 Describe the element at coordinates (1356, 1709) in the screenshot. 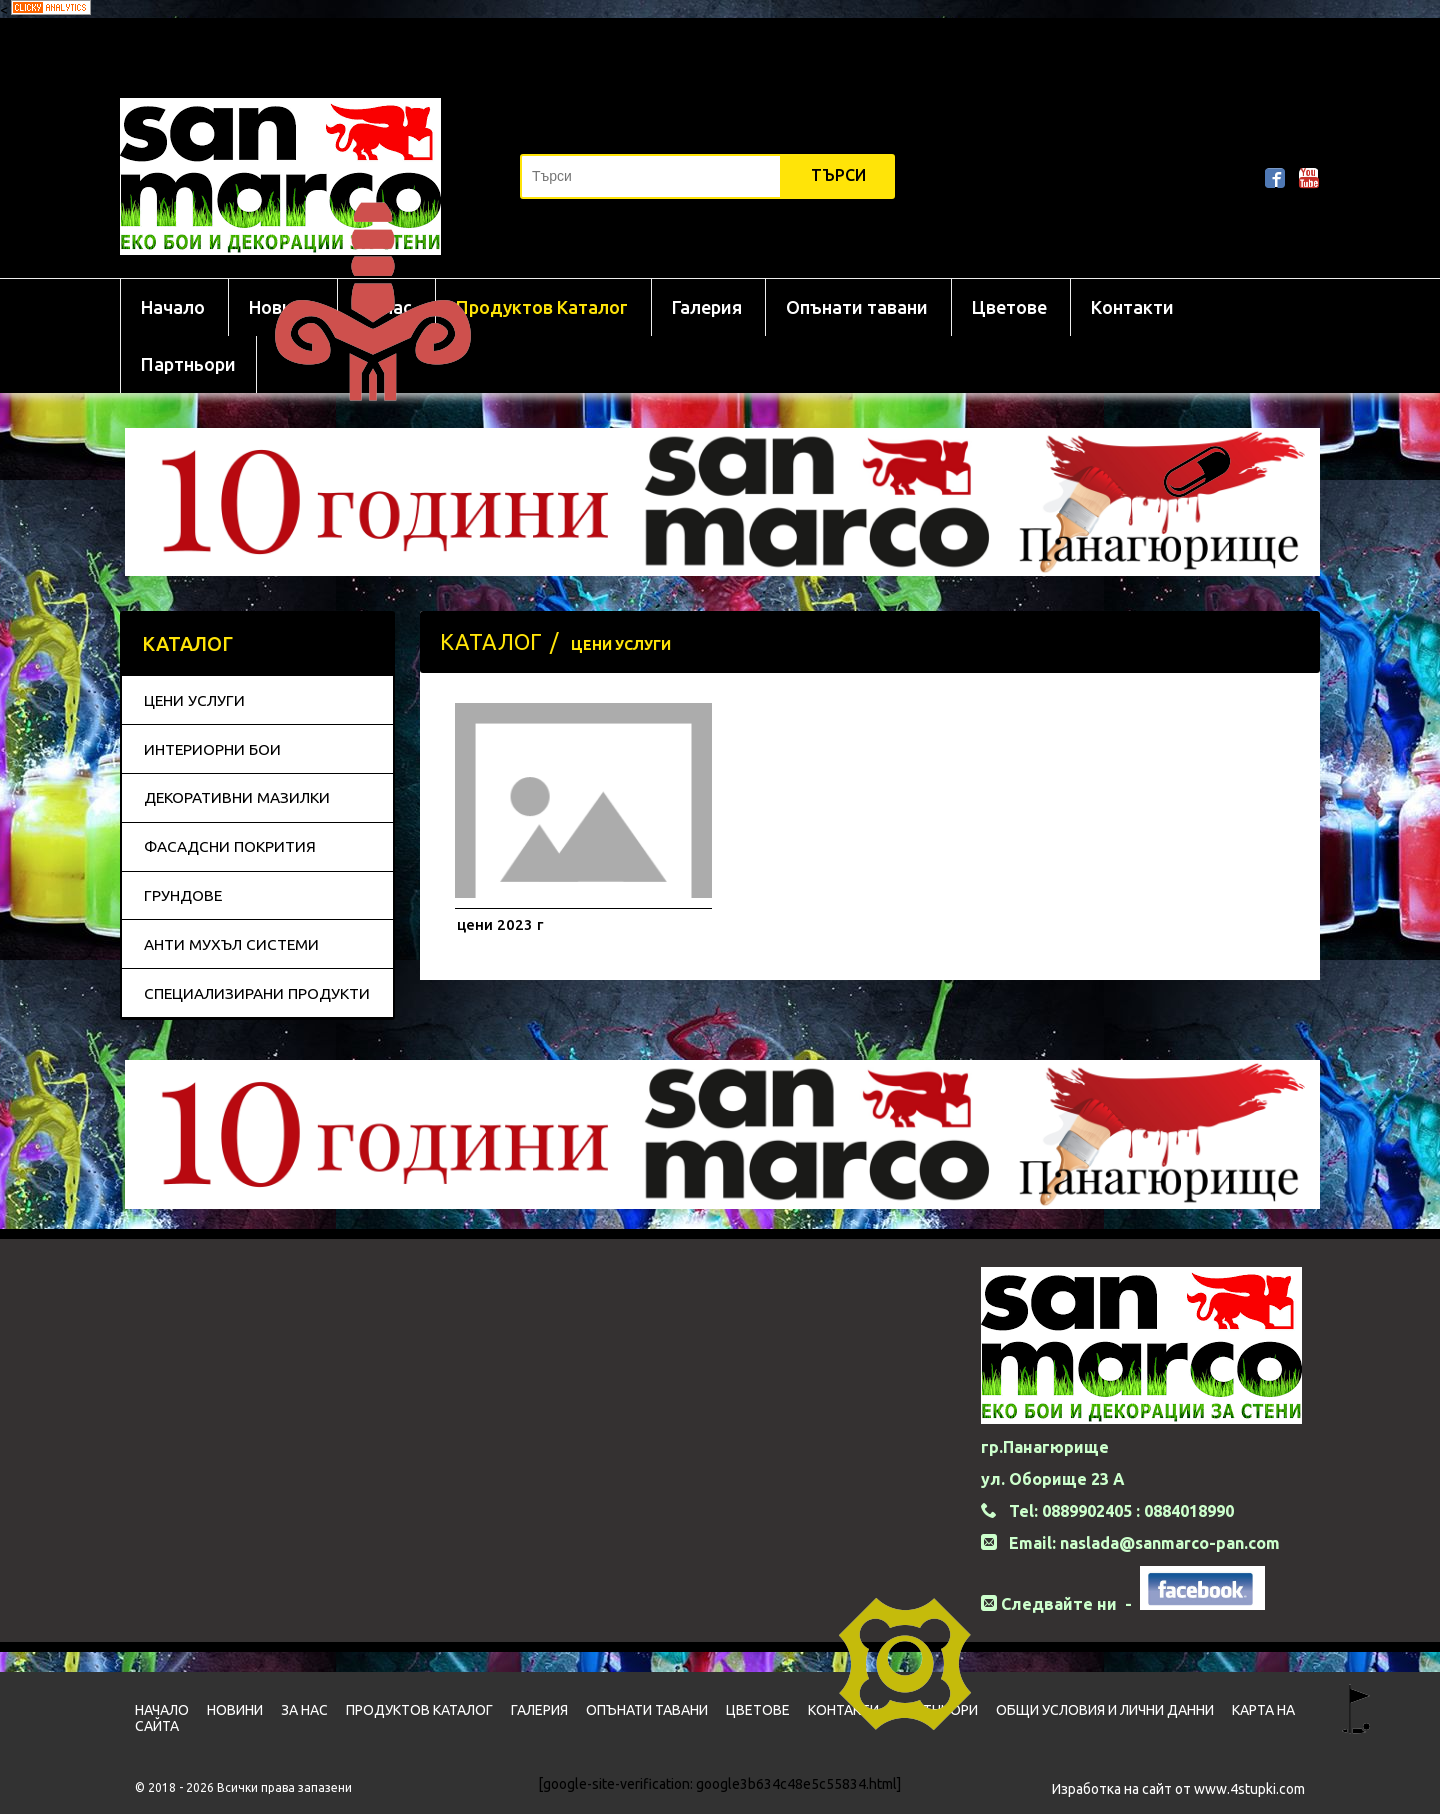

I see `access golf or mini-golf game` at that location.